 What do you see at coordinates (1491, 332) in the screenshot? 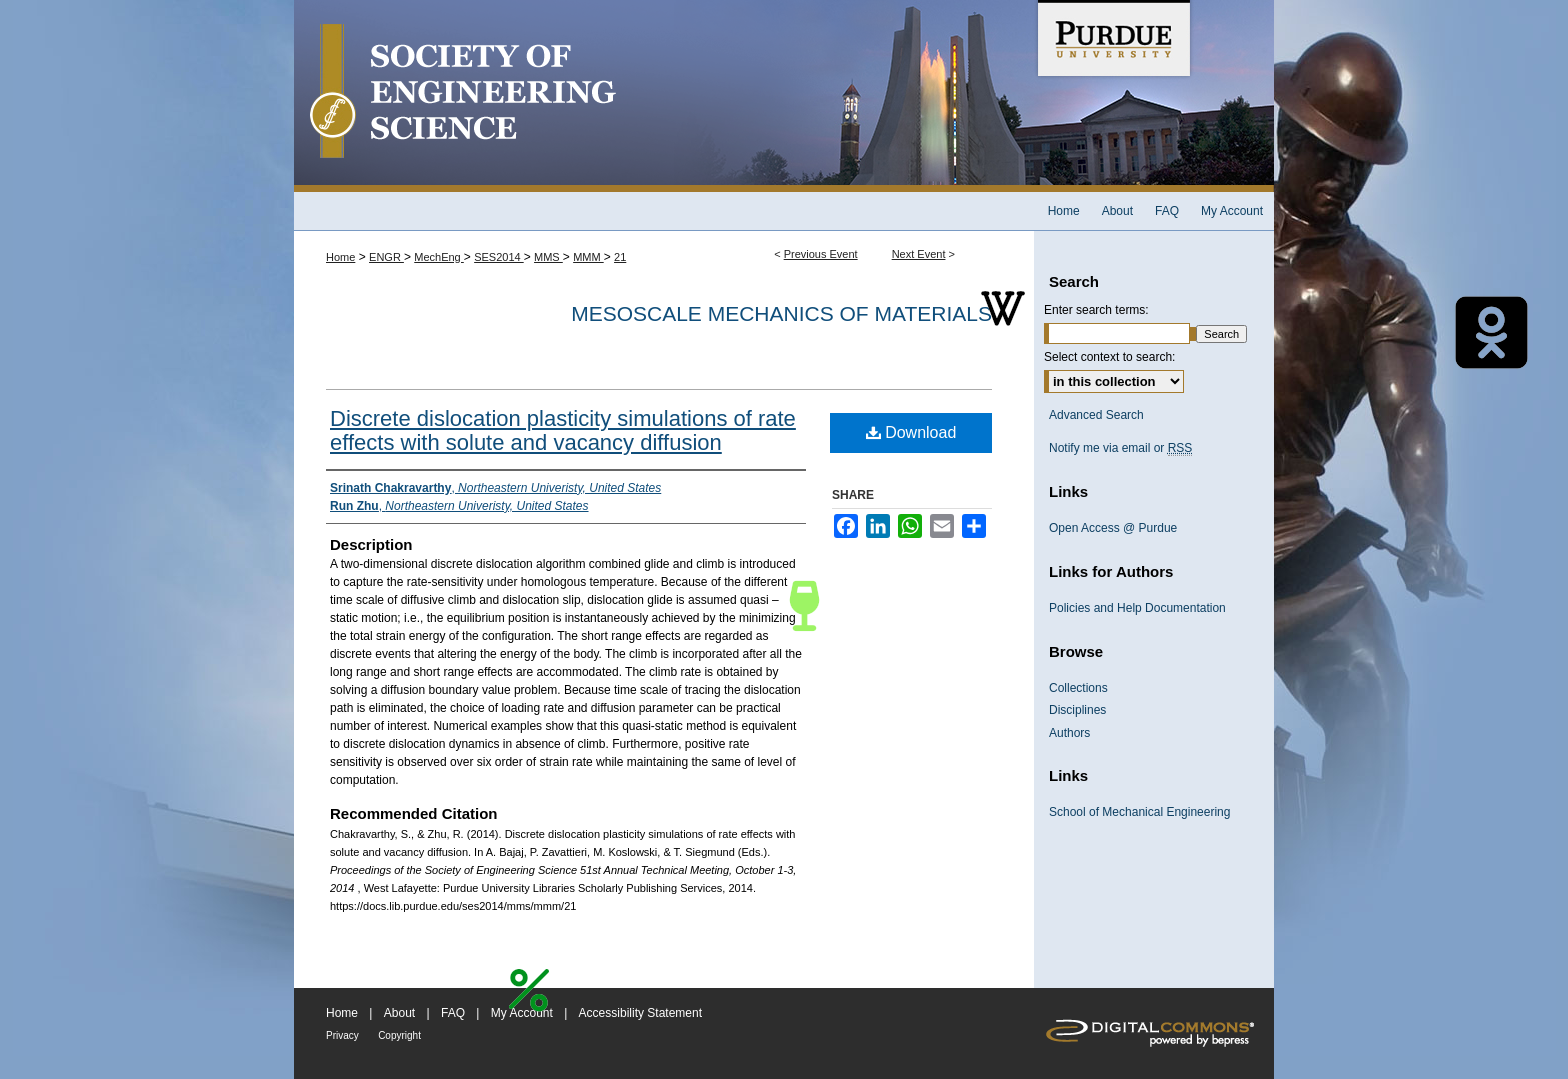
I see `open odnoklassniki social network app` at bounding box center [1491, 332].